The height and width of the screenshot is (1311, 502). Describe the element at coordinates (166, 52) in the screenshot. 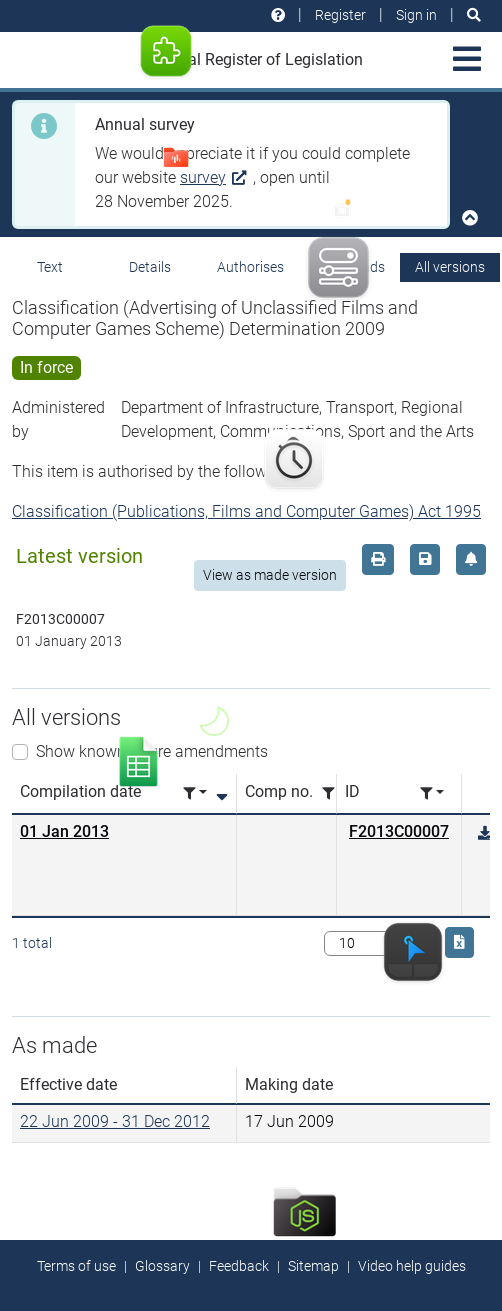

I see `manage browser or app extensions` at that location.